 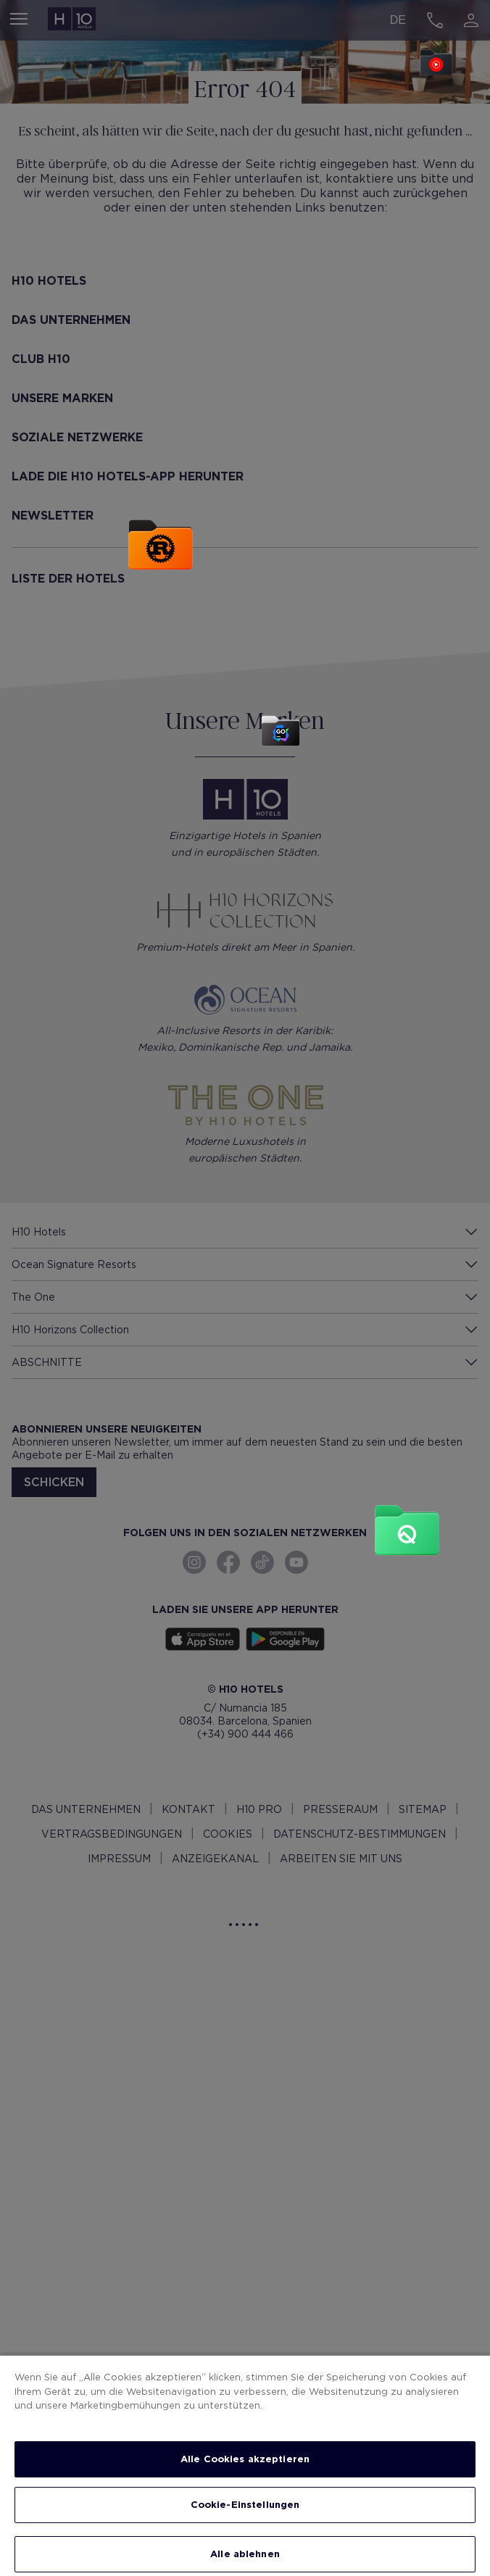 What do you see at coordinates (436, 63) in the screenshot?
I see `open youtube music downloads folder` at bounding box center [436, 63].